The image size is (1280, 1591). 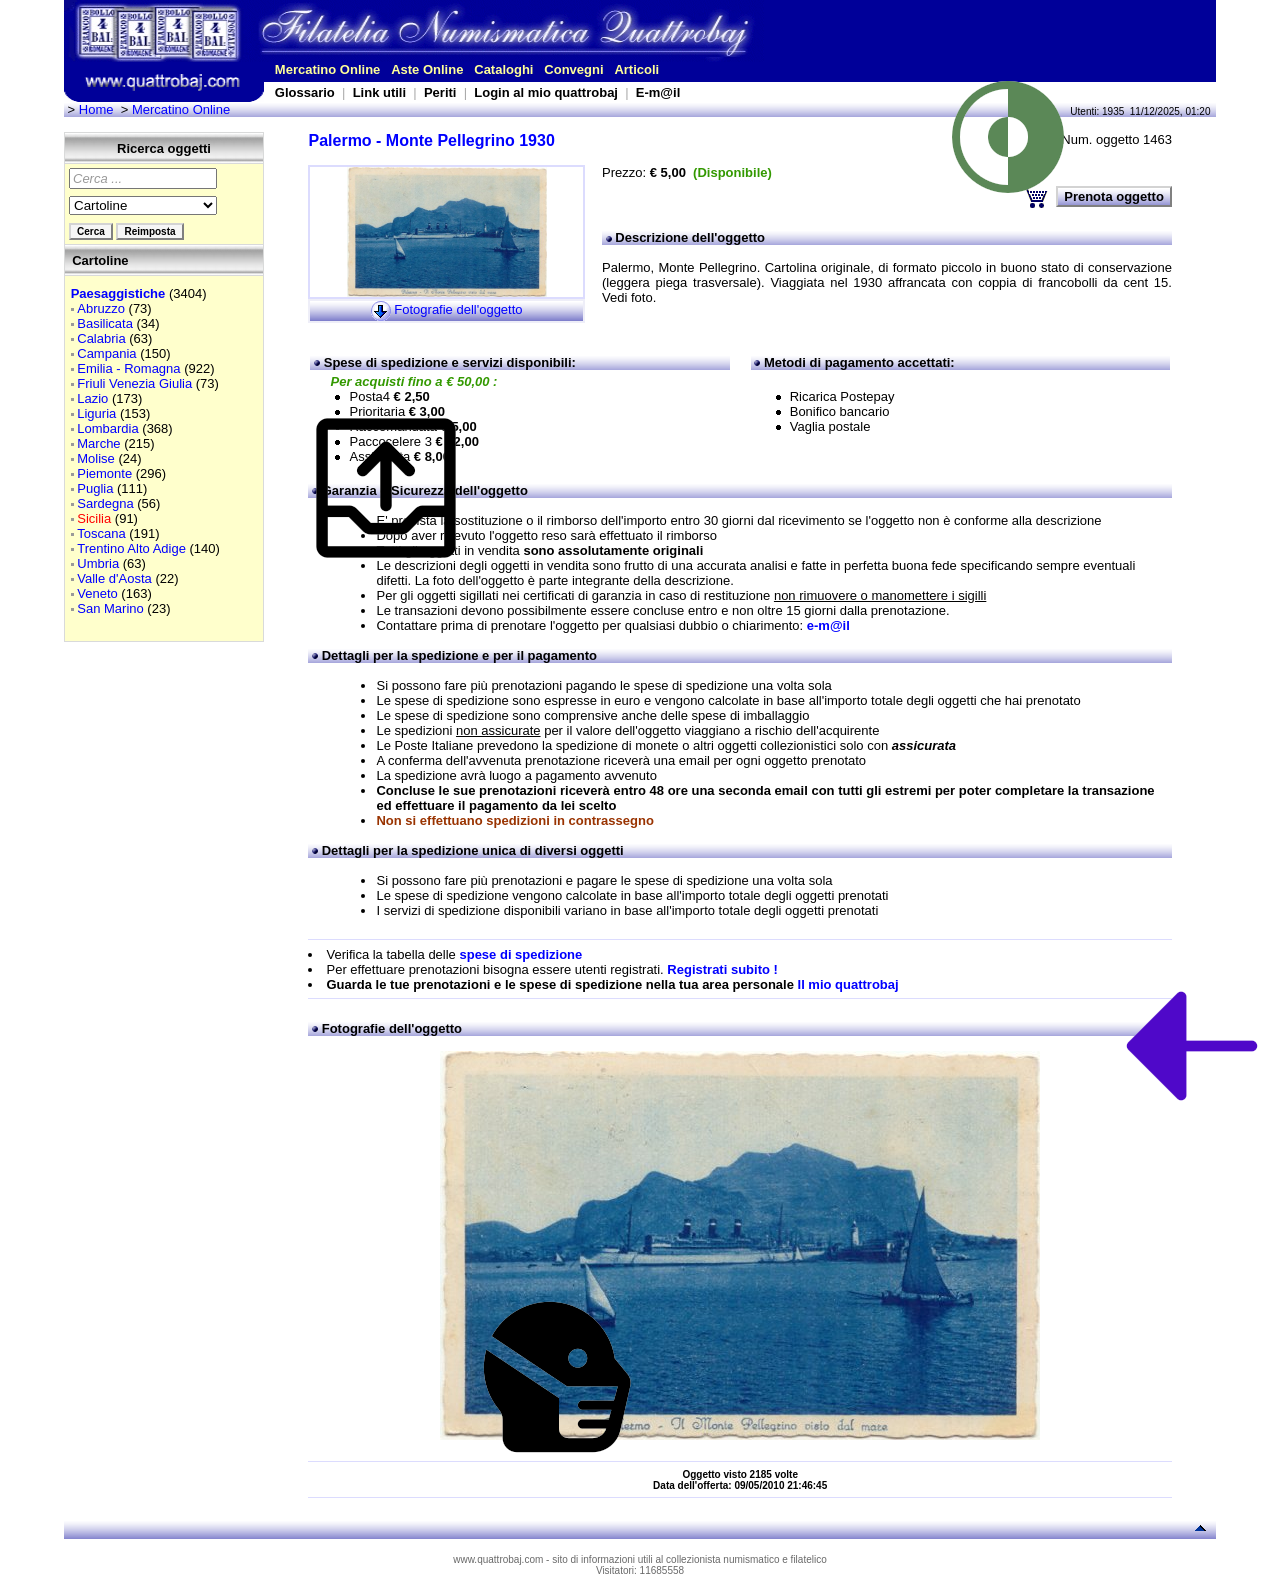 What do you see at coordinates (1192, 1046) in the screenshot?
I see `go back to the previous screen` at bounding box center [1192, 1046].